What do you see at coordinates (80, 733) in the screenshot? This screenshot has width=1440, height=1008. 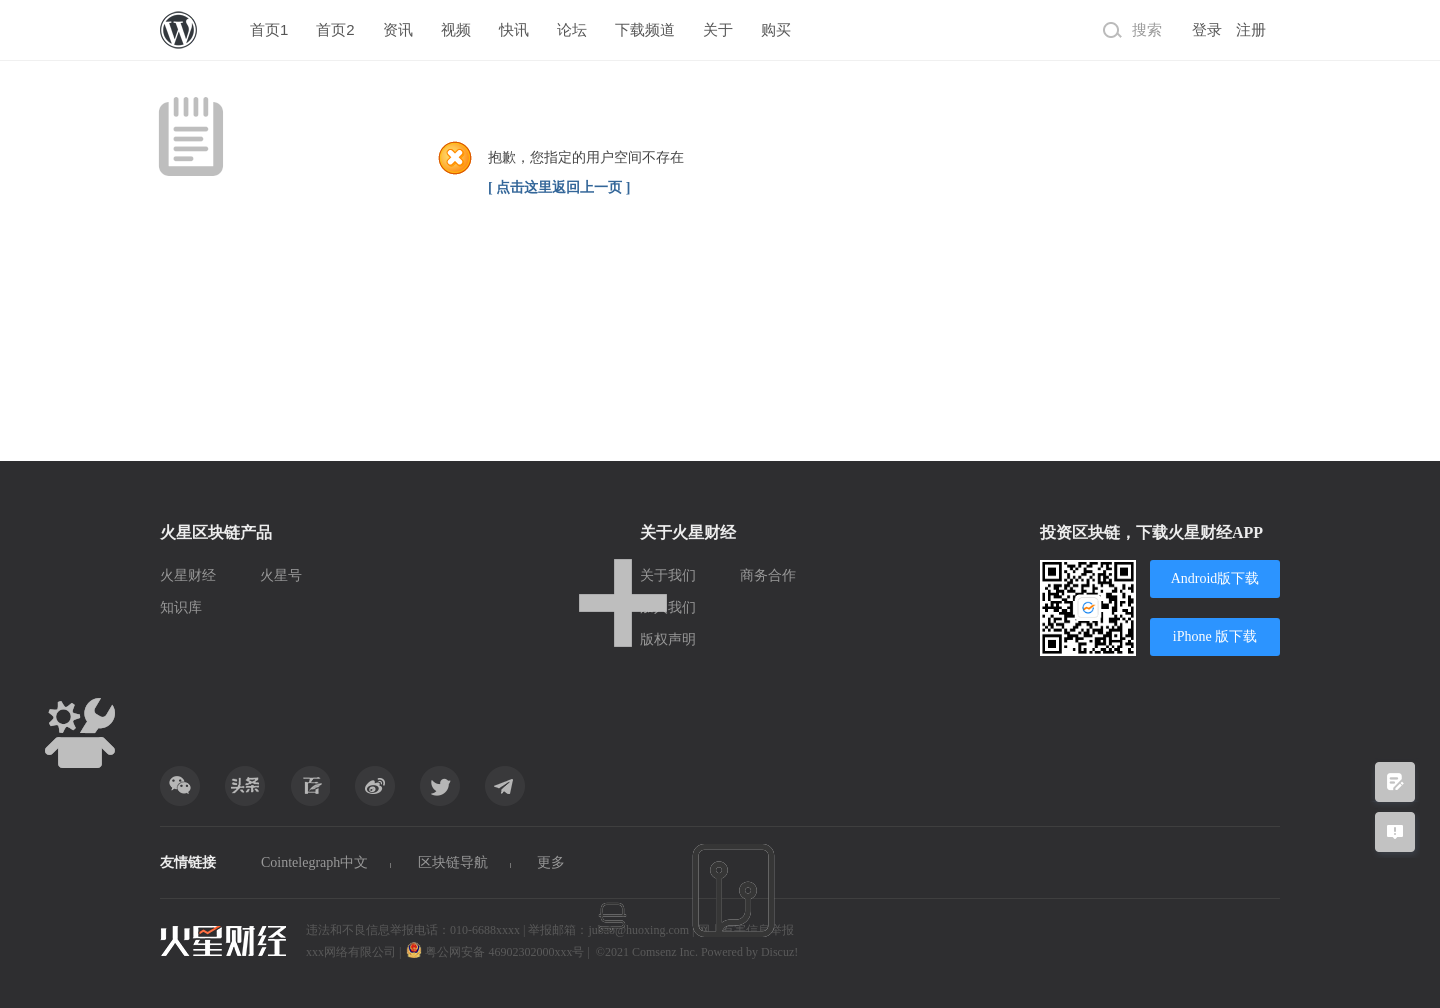 I see `access miscellaneous settings or preferences` at bounding box center [80, 733].